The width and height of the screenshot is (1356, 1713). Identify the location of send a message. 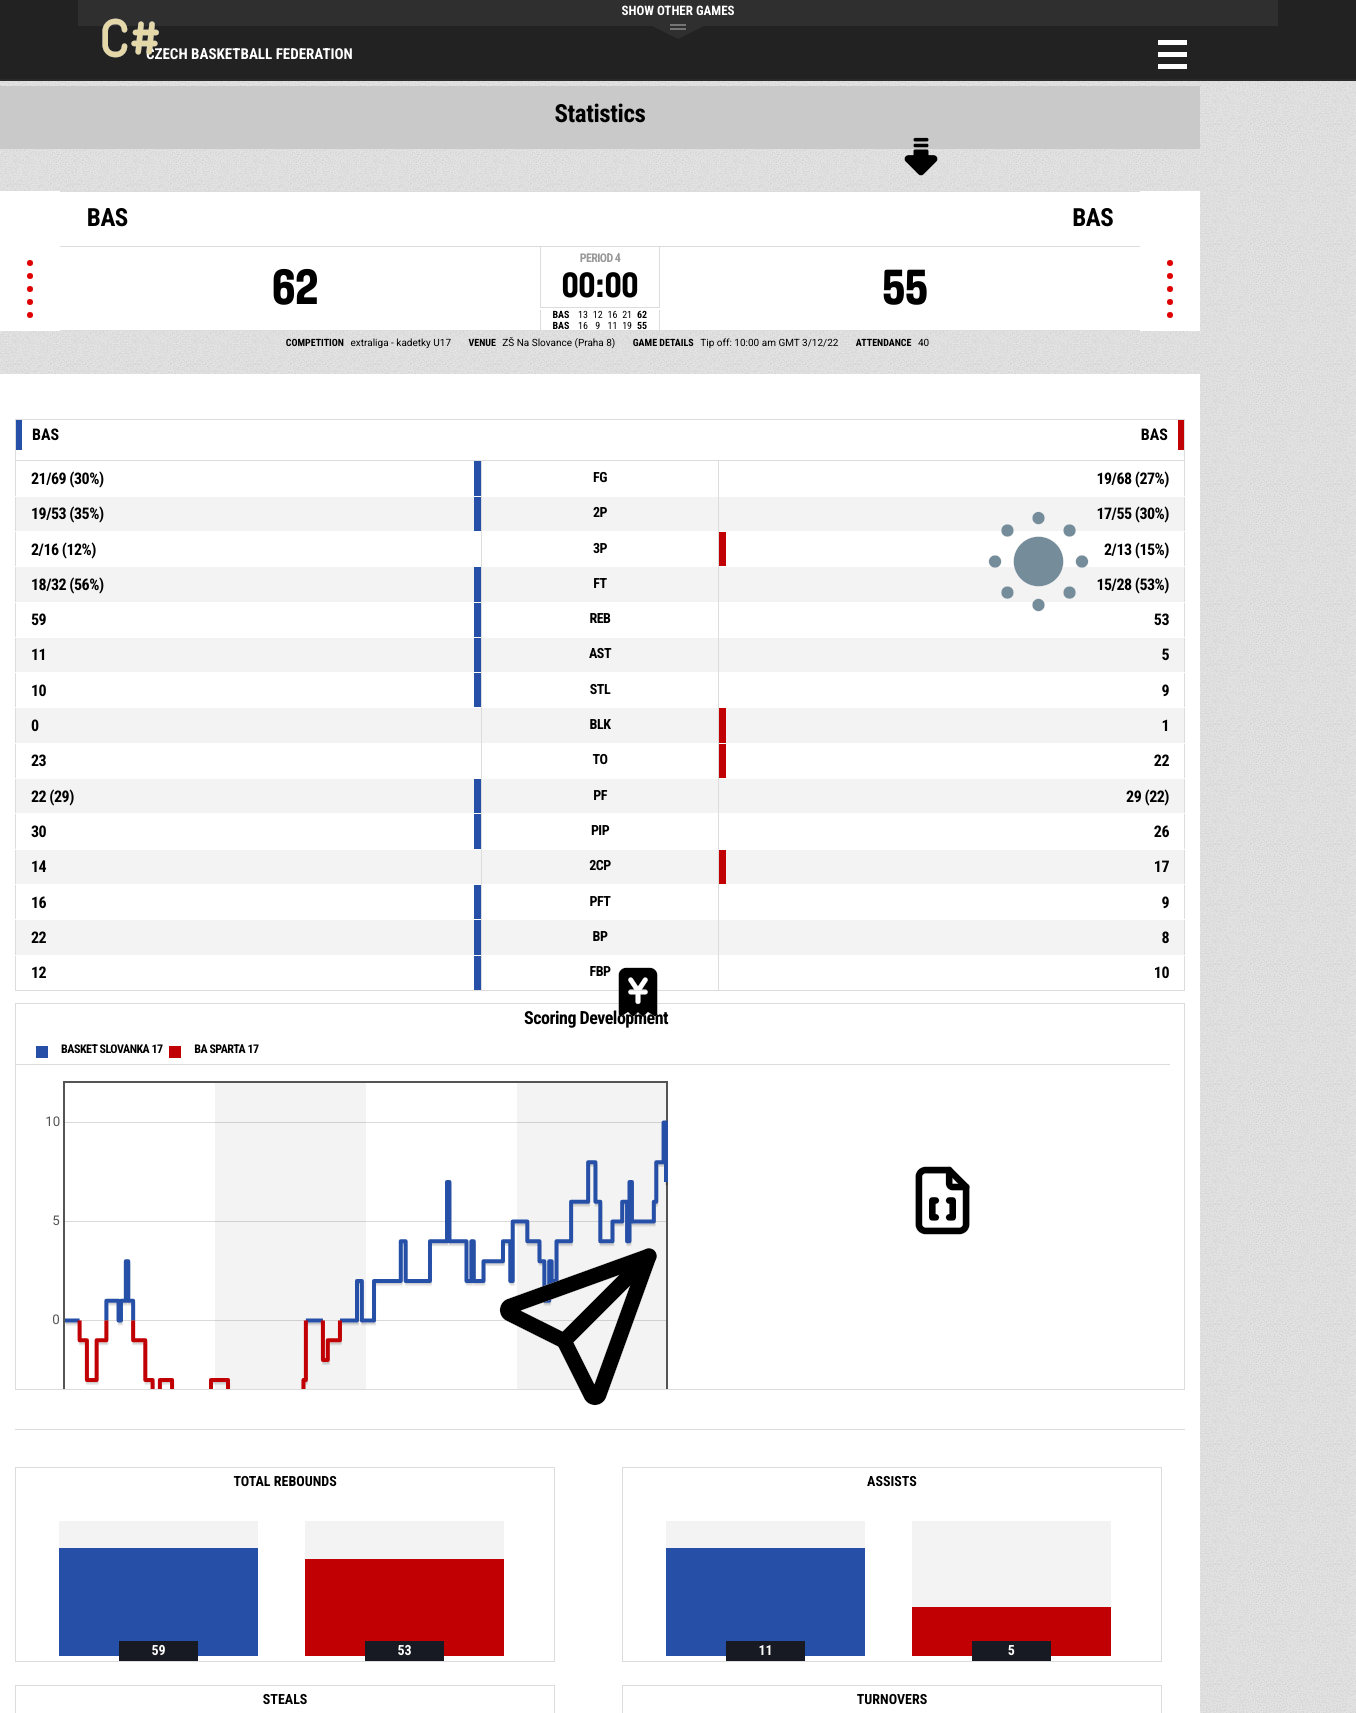
(579, 1325).